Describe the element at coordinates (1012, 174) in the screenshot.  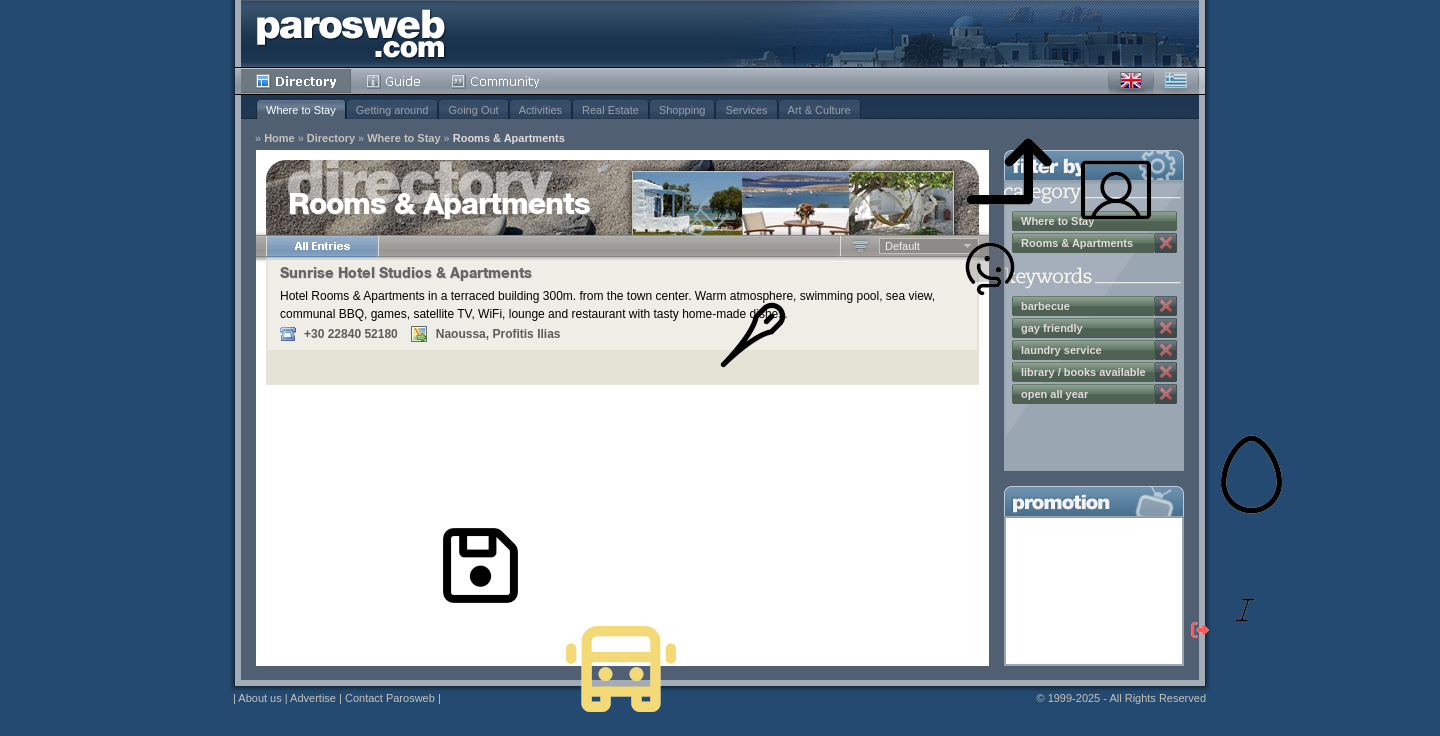
I see `redirect or branch off to a new path` at that location.